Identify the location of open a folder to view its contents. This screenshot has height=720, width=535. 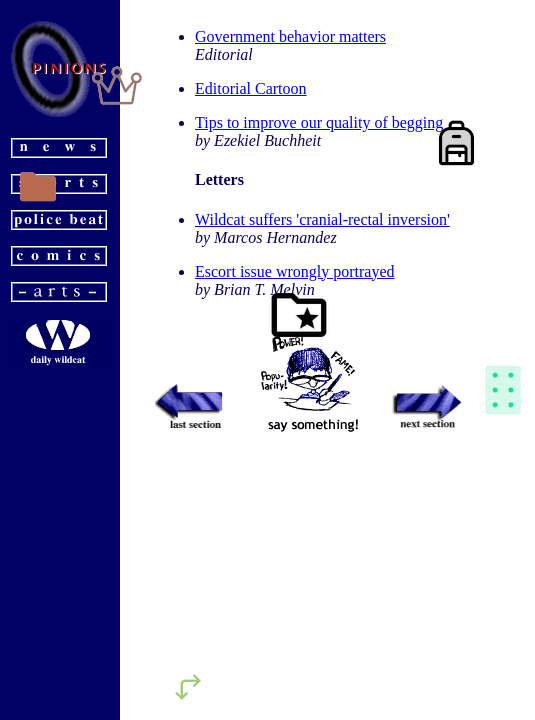
(38, 186).